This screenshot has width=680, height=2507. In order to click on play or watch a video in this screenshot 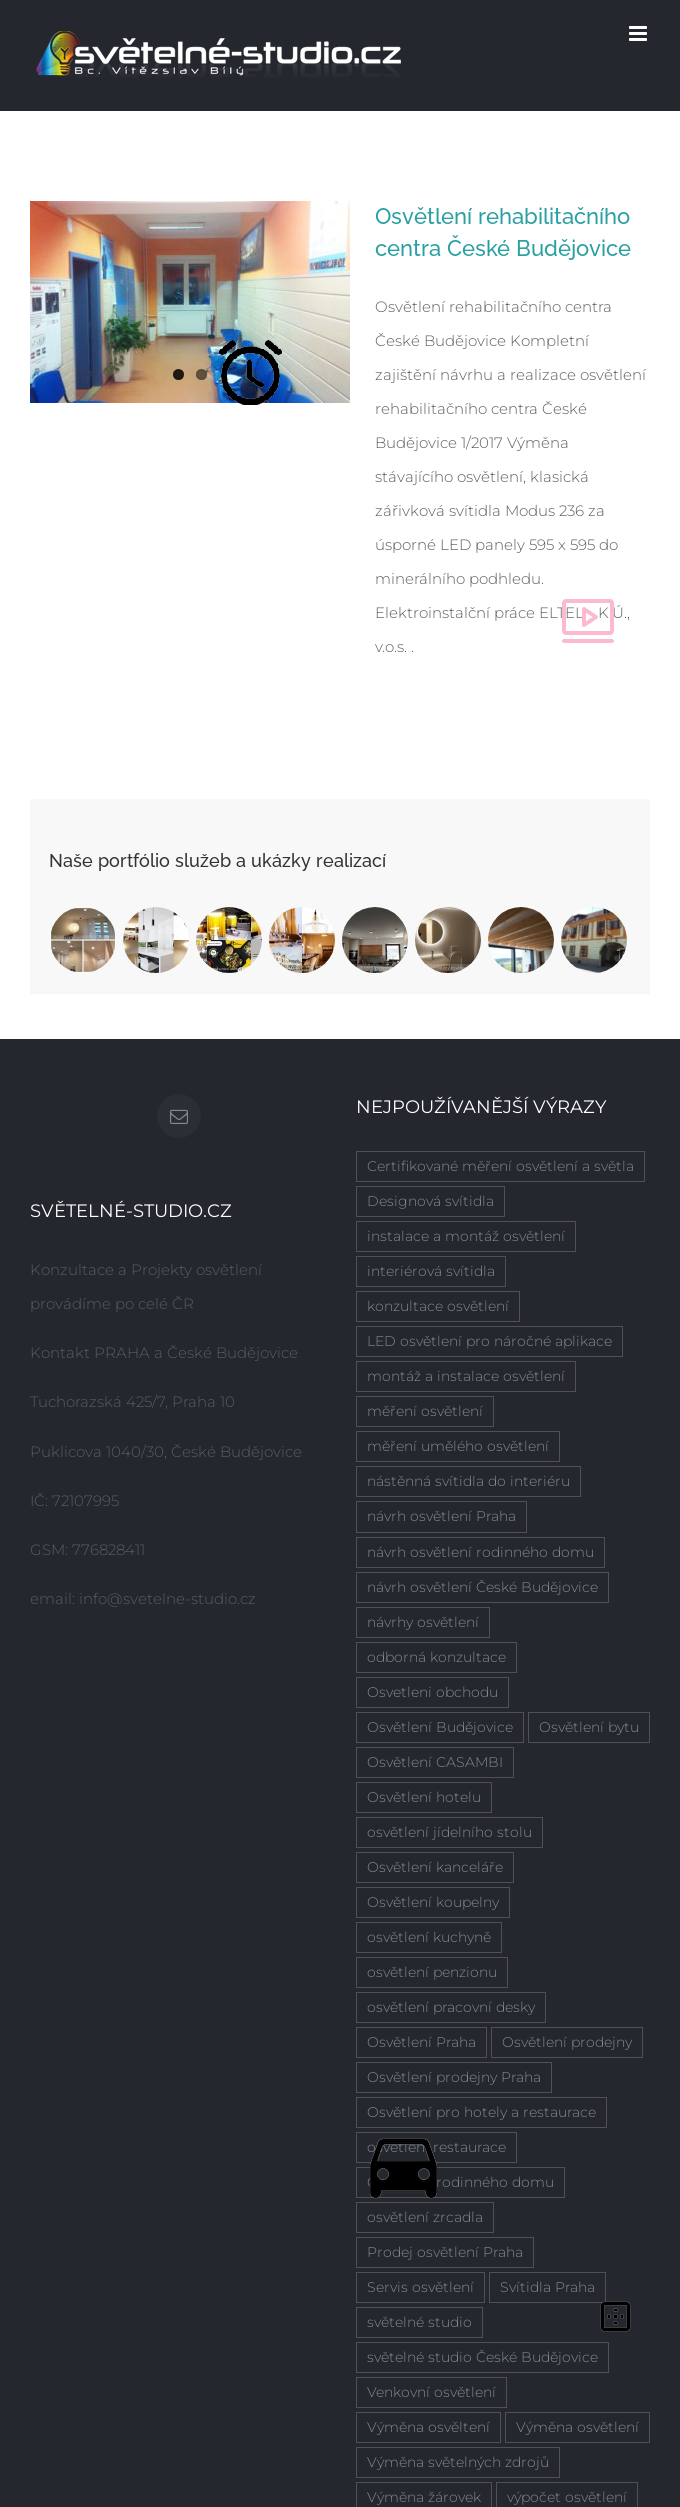, I will do `click(588, 621)`.